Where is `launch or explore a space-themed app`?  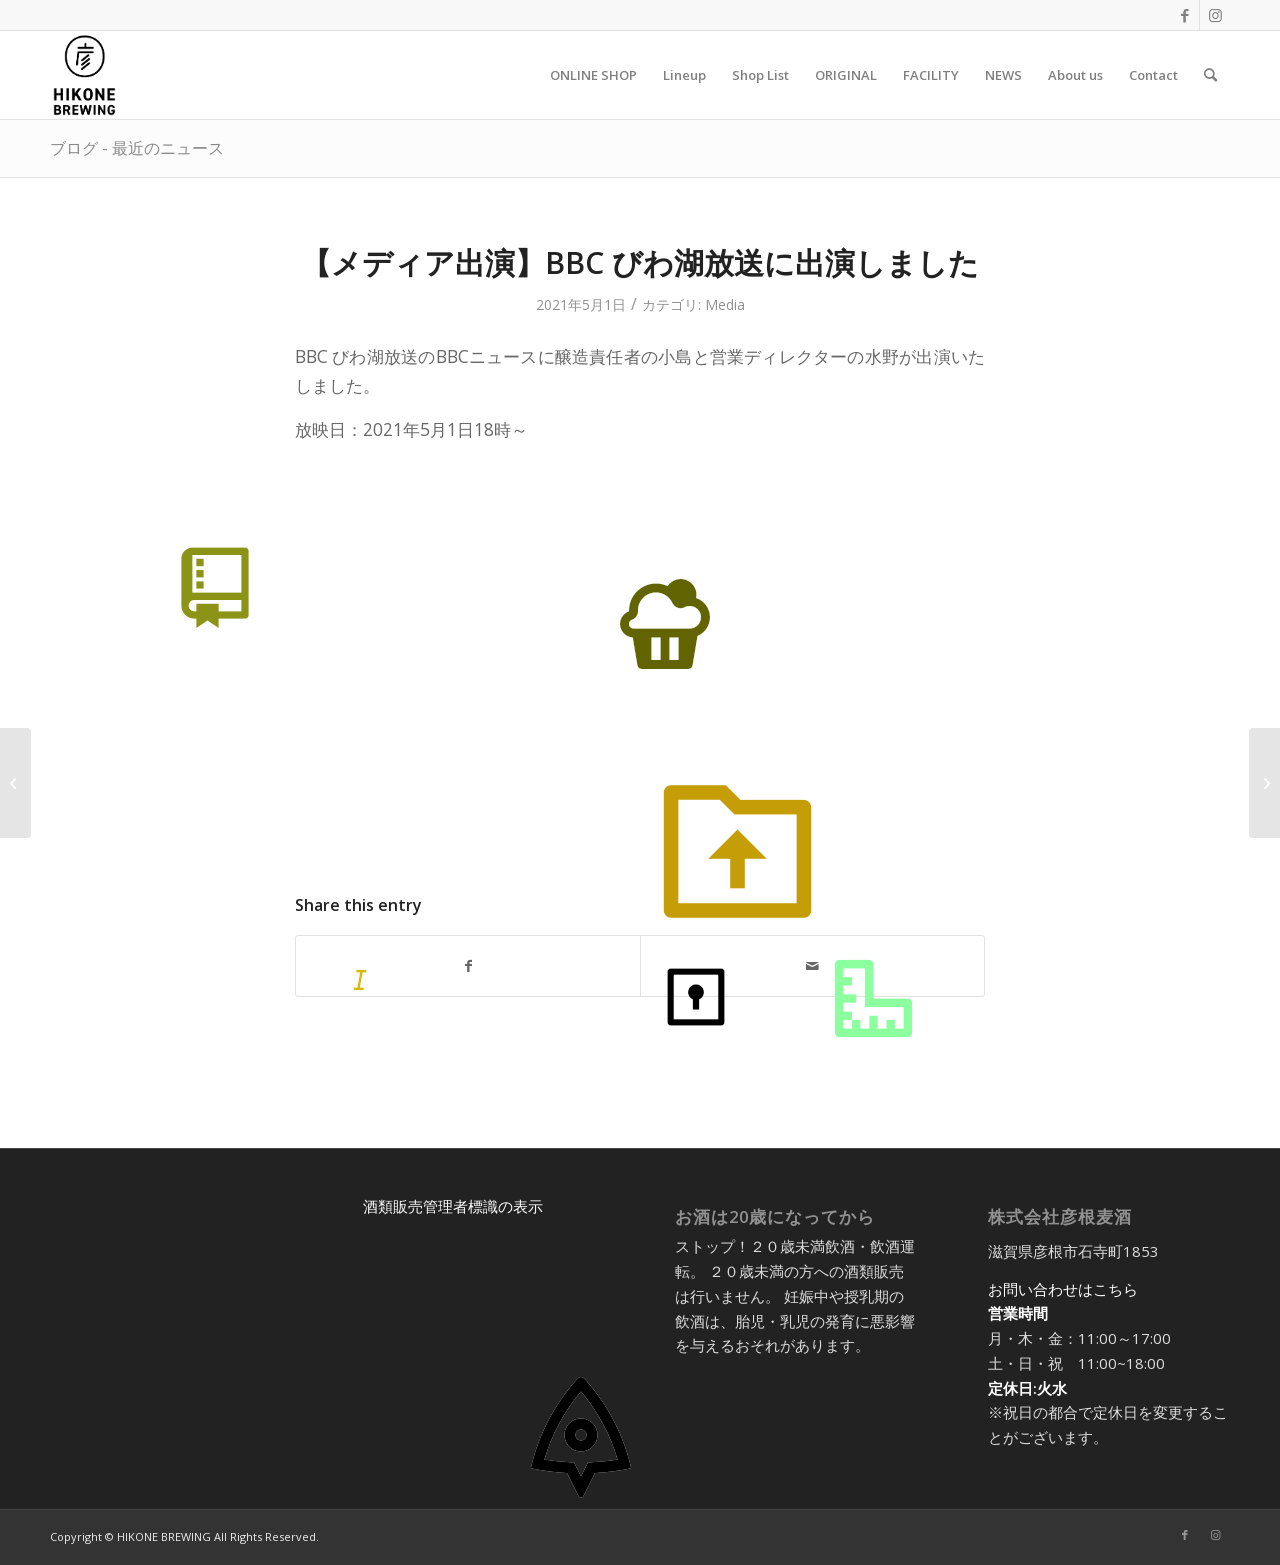
launch or explore a space-themed app is located at coordinates (581, 1435).